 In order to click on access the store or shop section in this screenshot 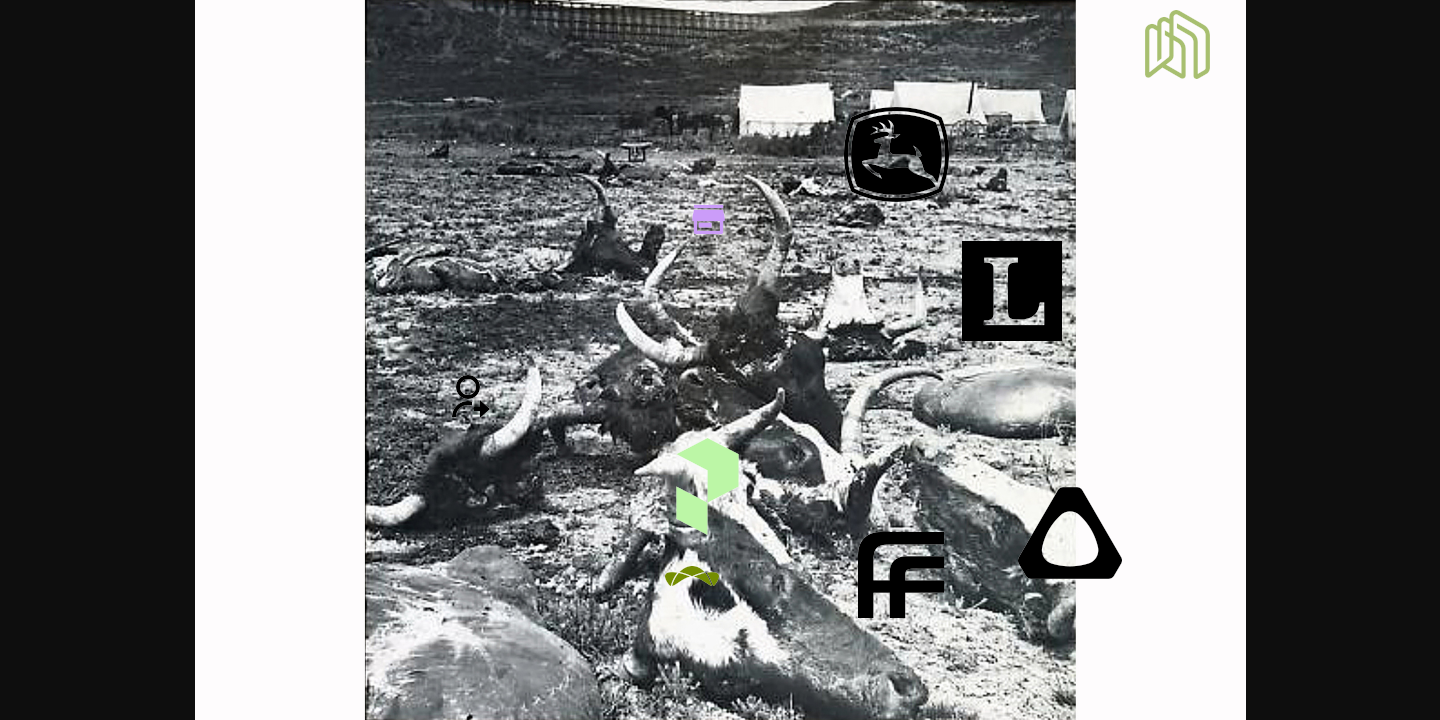, I will do `click(708, 219)`.